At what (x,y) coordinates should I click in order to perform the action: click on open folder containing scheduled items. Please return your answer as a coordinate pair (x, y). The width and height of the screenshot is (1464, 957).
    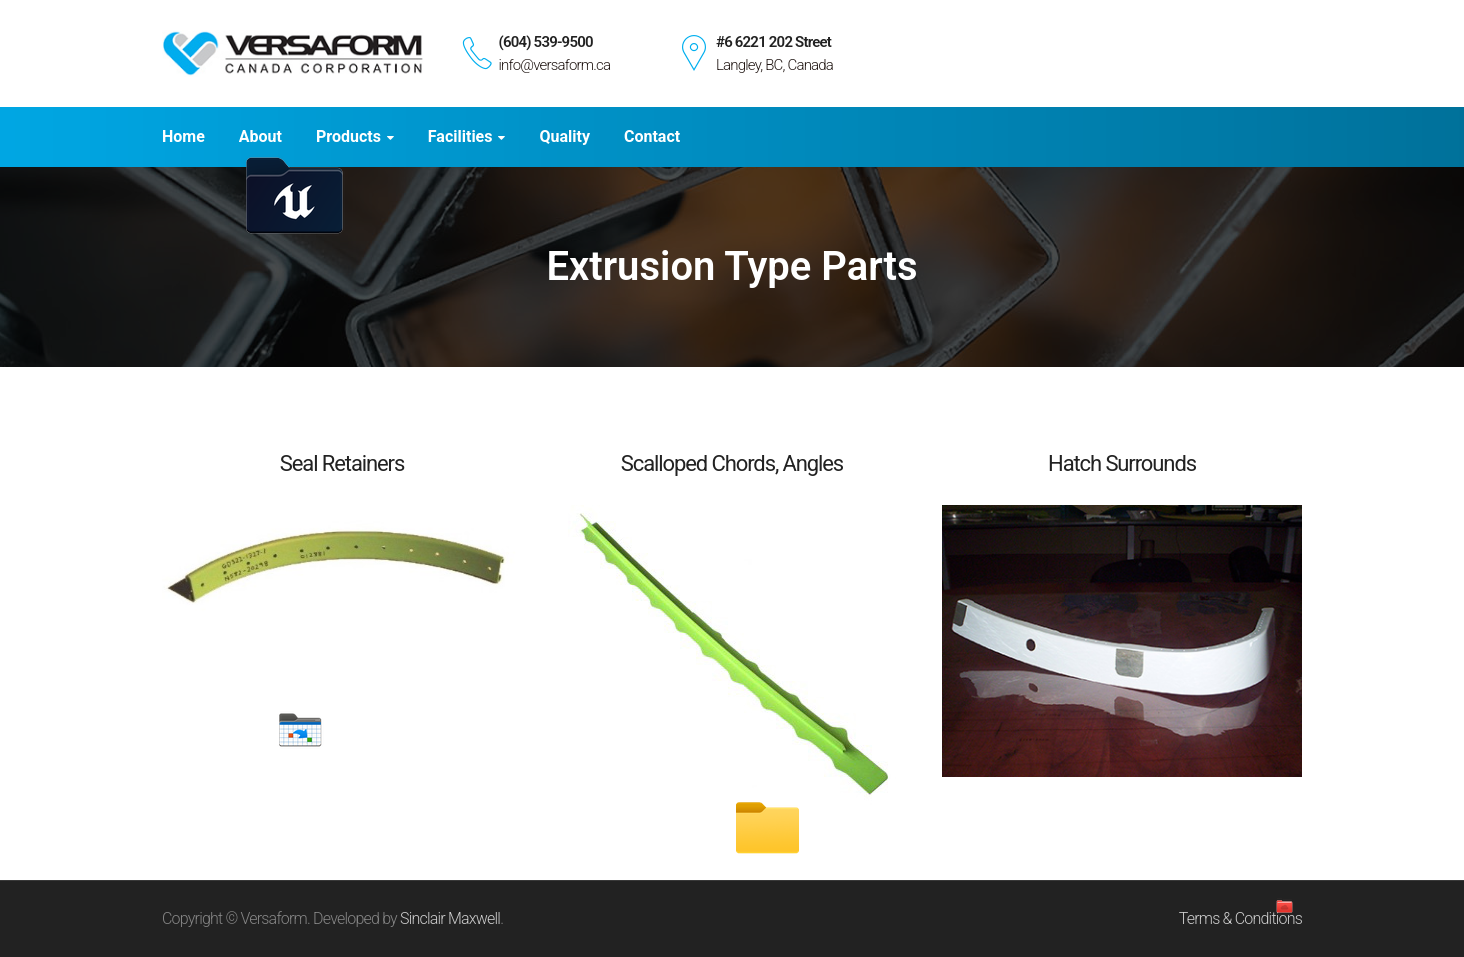
    Looking at the image, I should click on (300, 731).